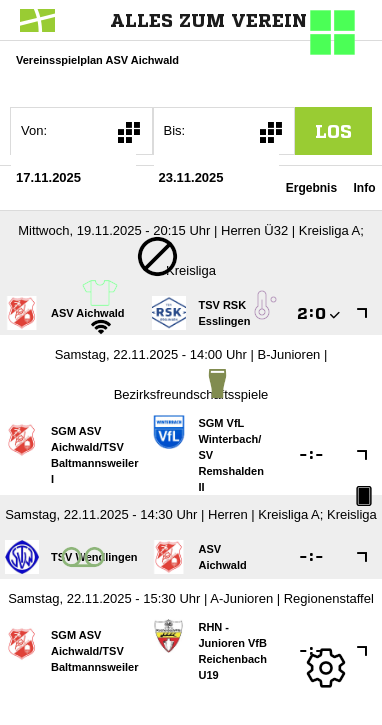  What do you see at coordinates (364, 496) in the screenshot?
I see `switch to tablet view or portrait mode` at bounding box center [364, 496].